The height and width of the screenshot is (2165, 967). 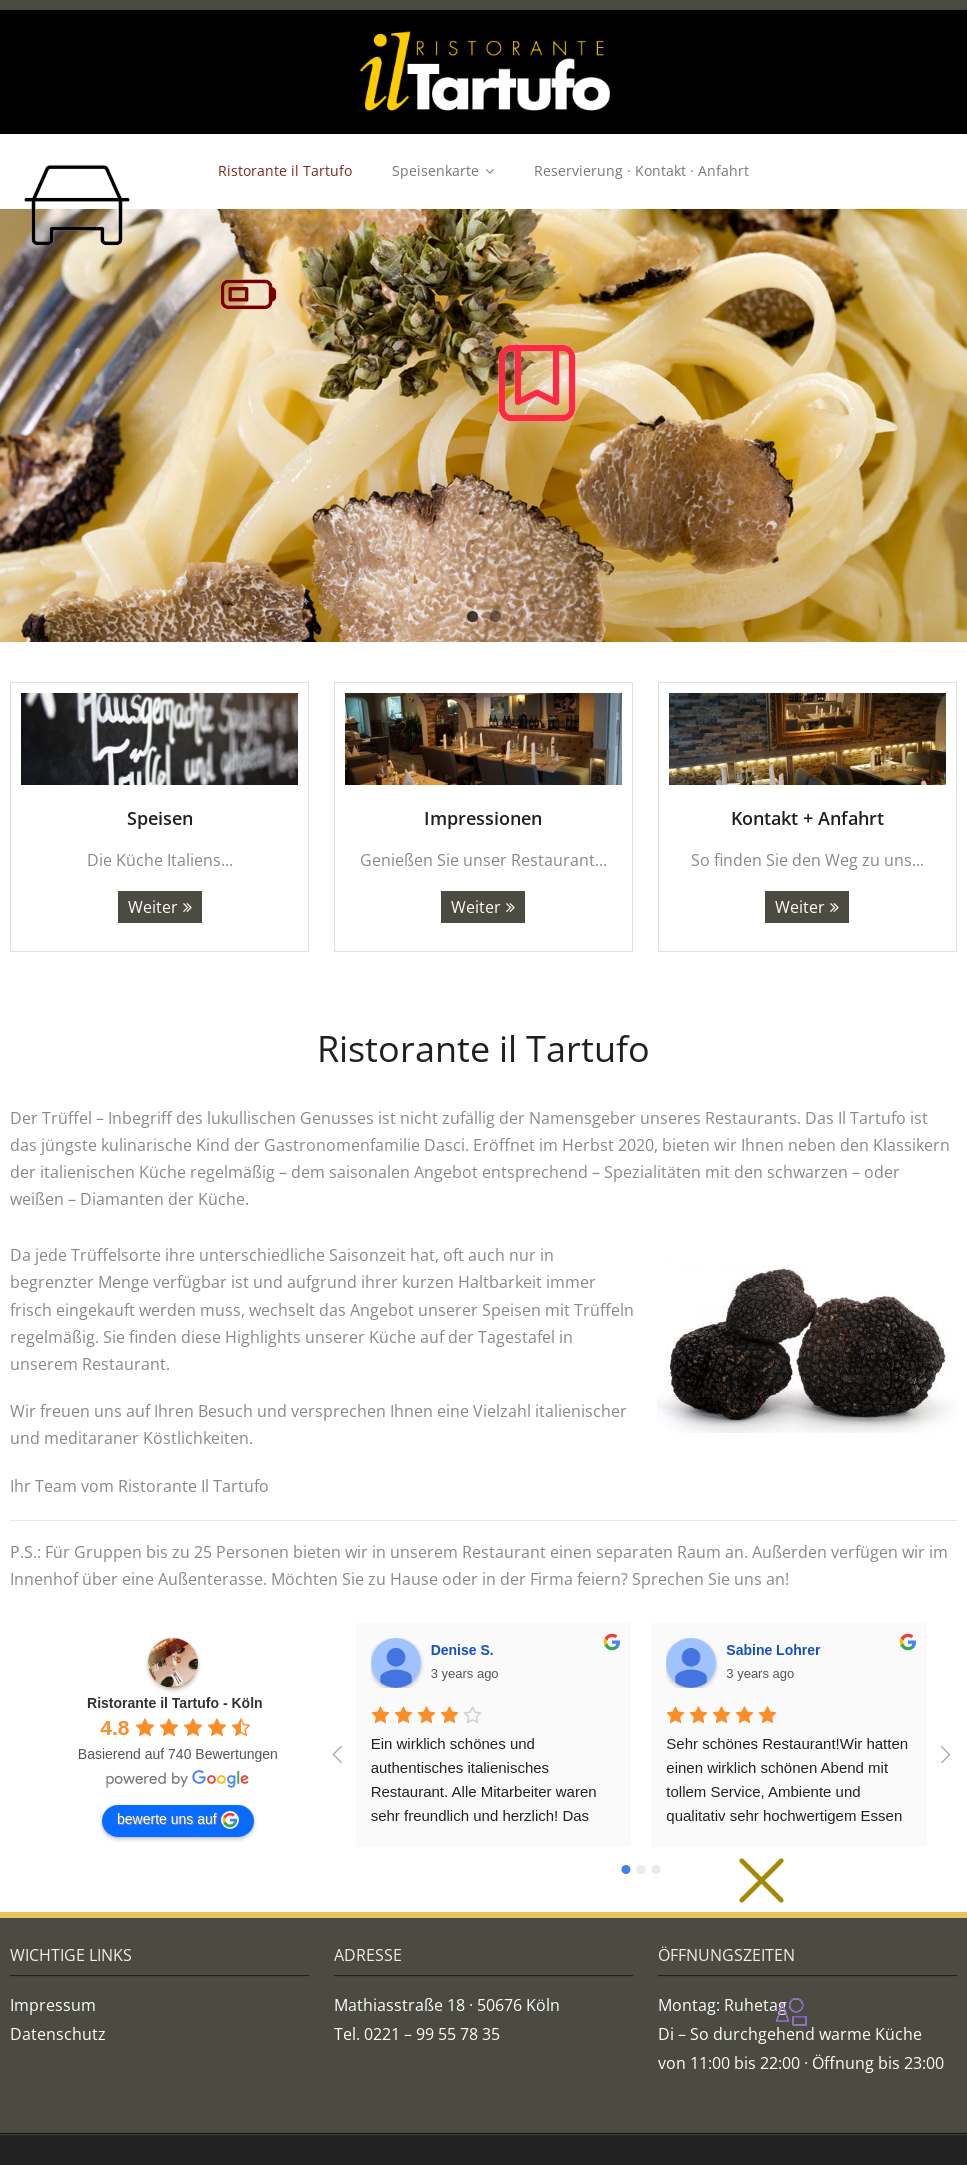 What do you see at coordinates (77, 207) in the screenshot?
I see `access vehicle or car-related features` at bounding box center [77, 207].